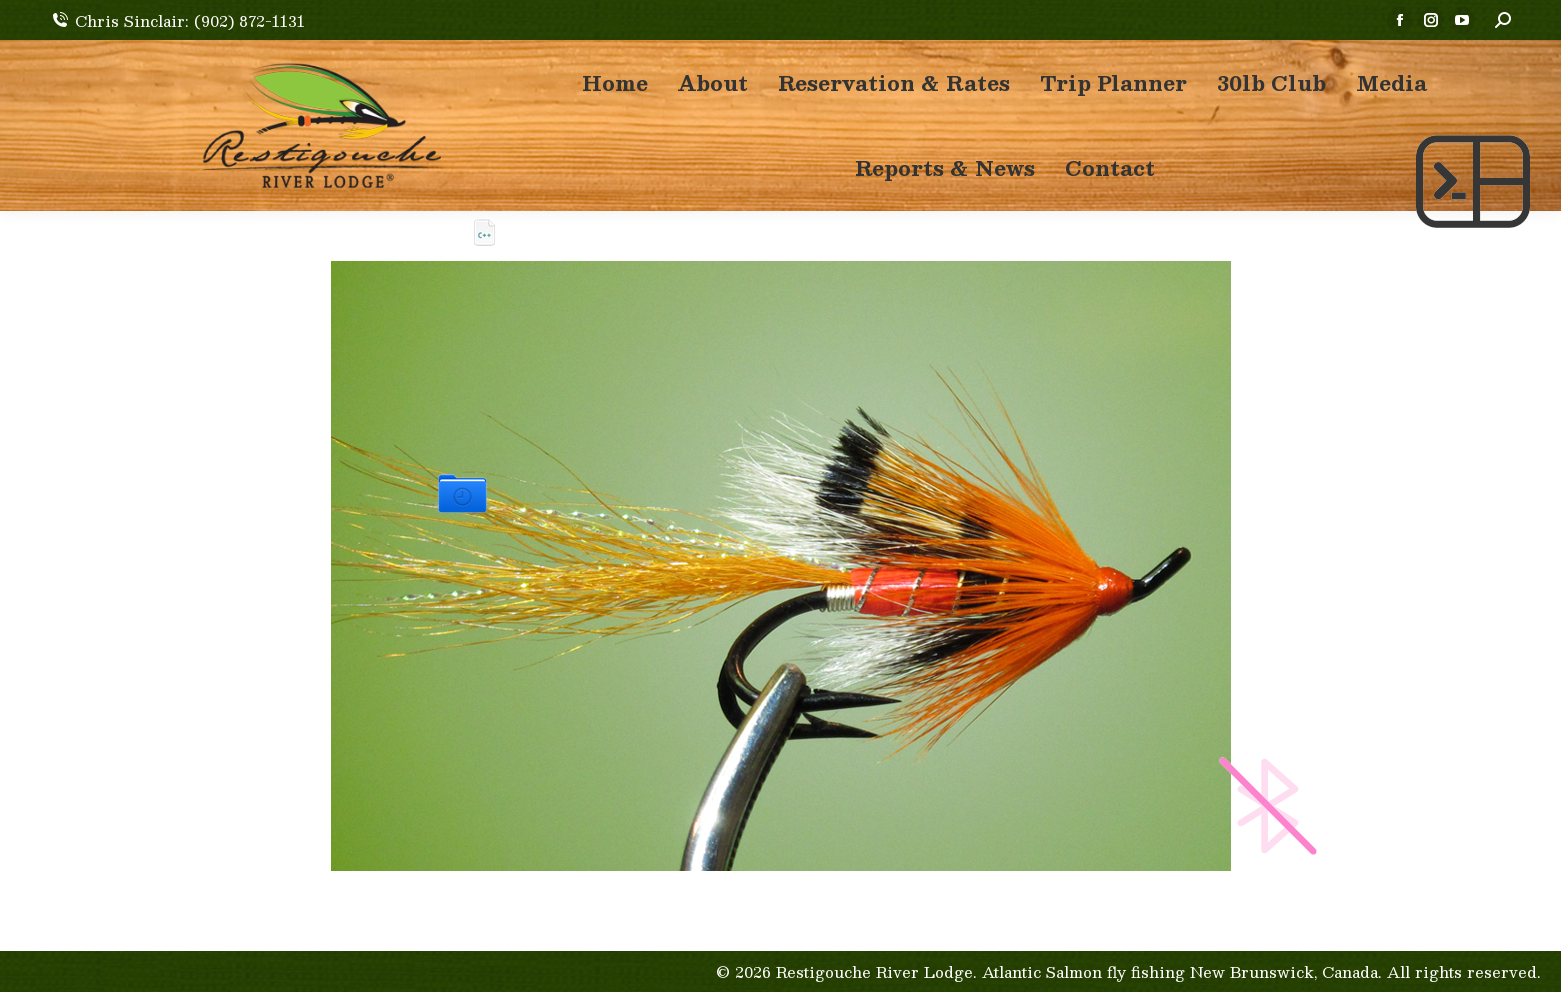 The image size is (1561, 992). I want to click on indicates bluetooth is turned off or disabled, so click(1268, 806).